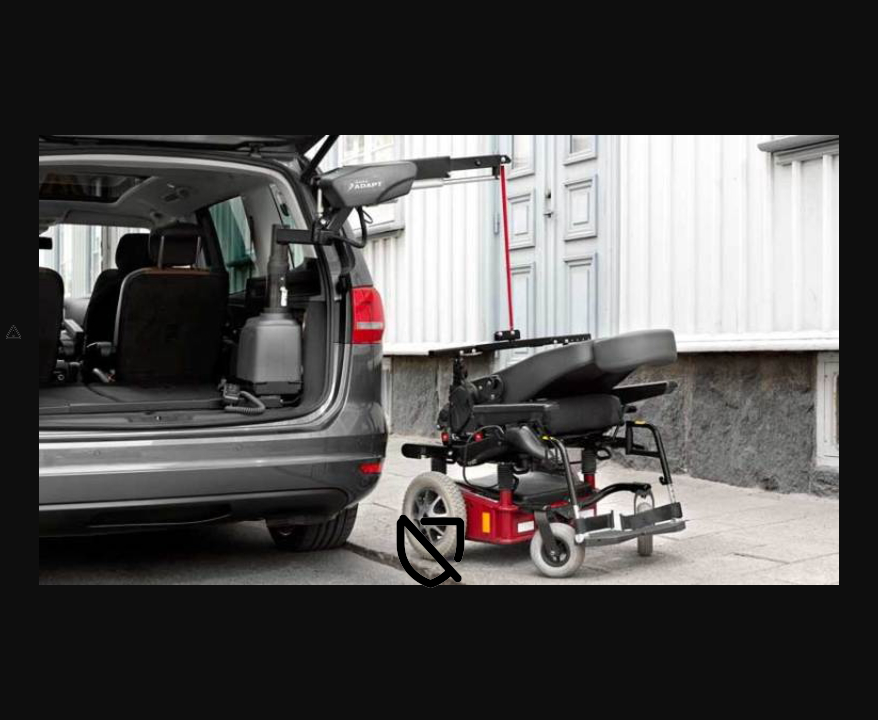 The image size is (878, 720). Describe the element at coordinates (430, 548) in the screenshot. I see `security or protection is disabled` at that location.